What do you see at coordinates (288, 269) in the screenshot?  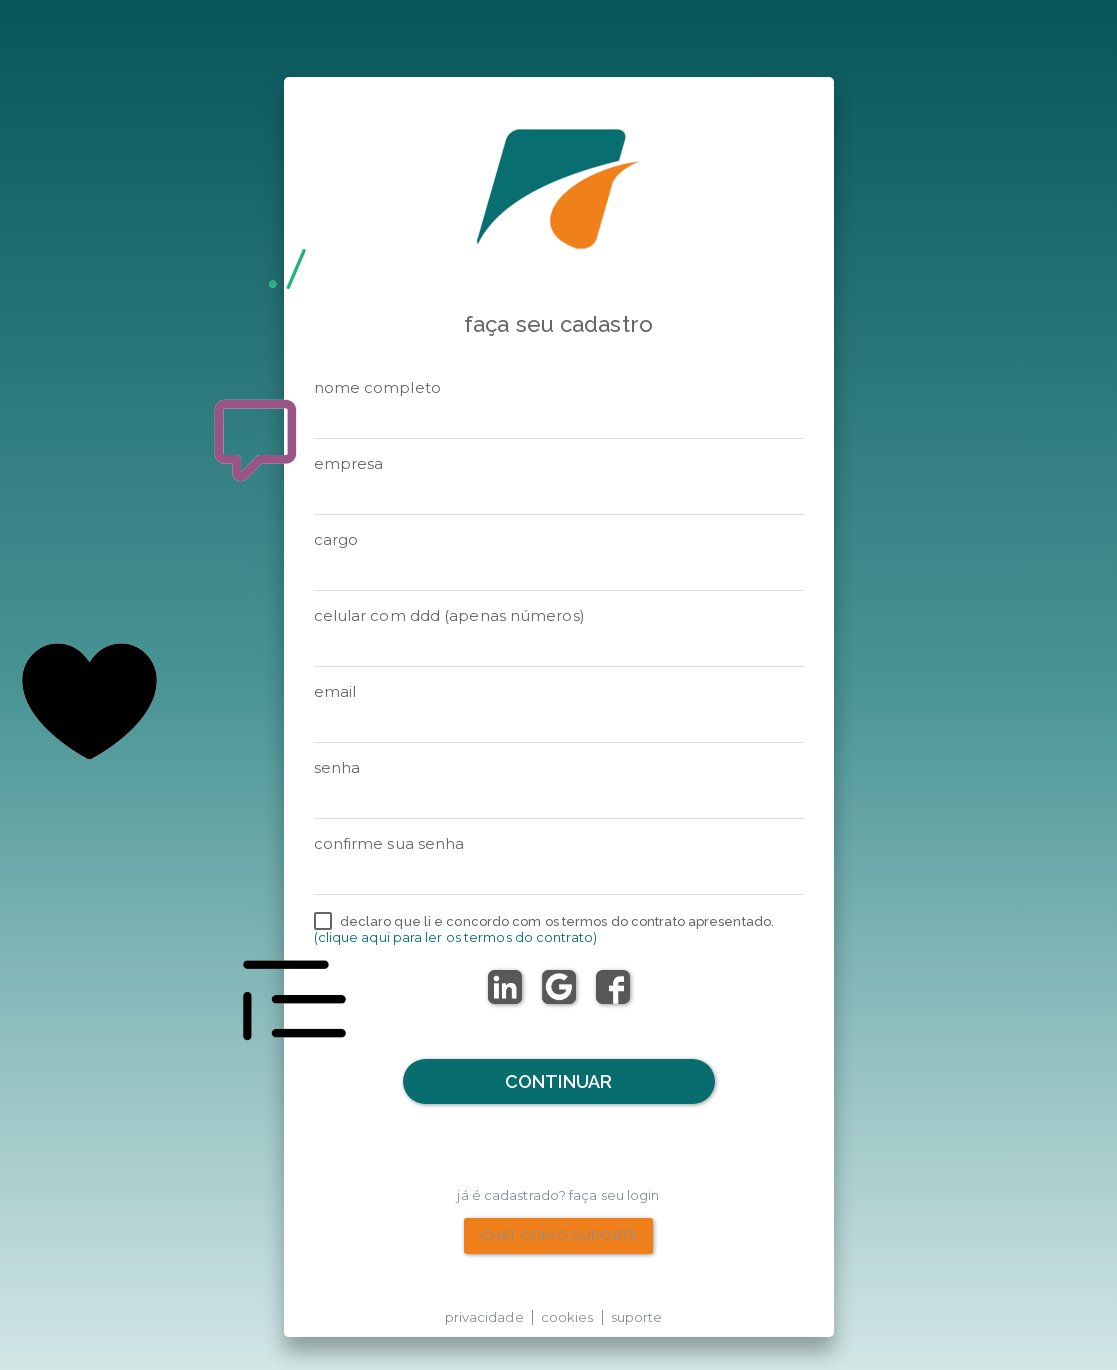 I see `indicates a relative file path reference` at bounding box center [288, 269].